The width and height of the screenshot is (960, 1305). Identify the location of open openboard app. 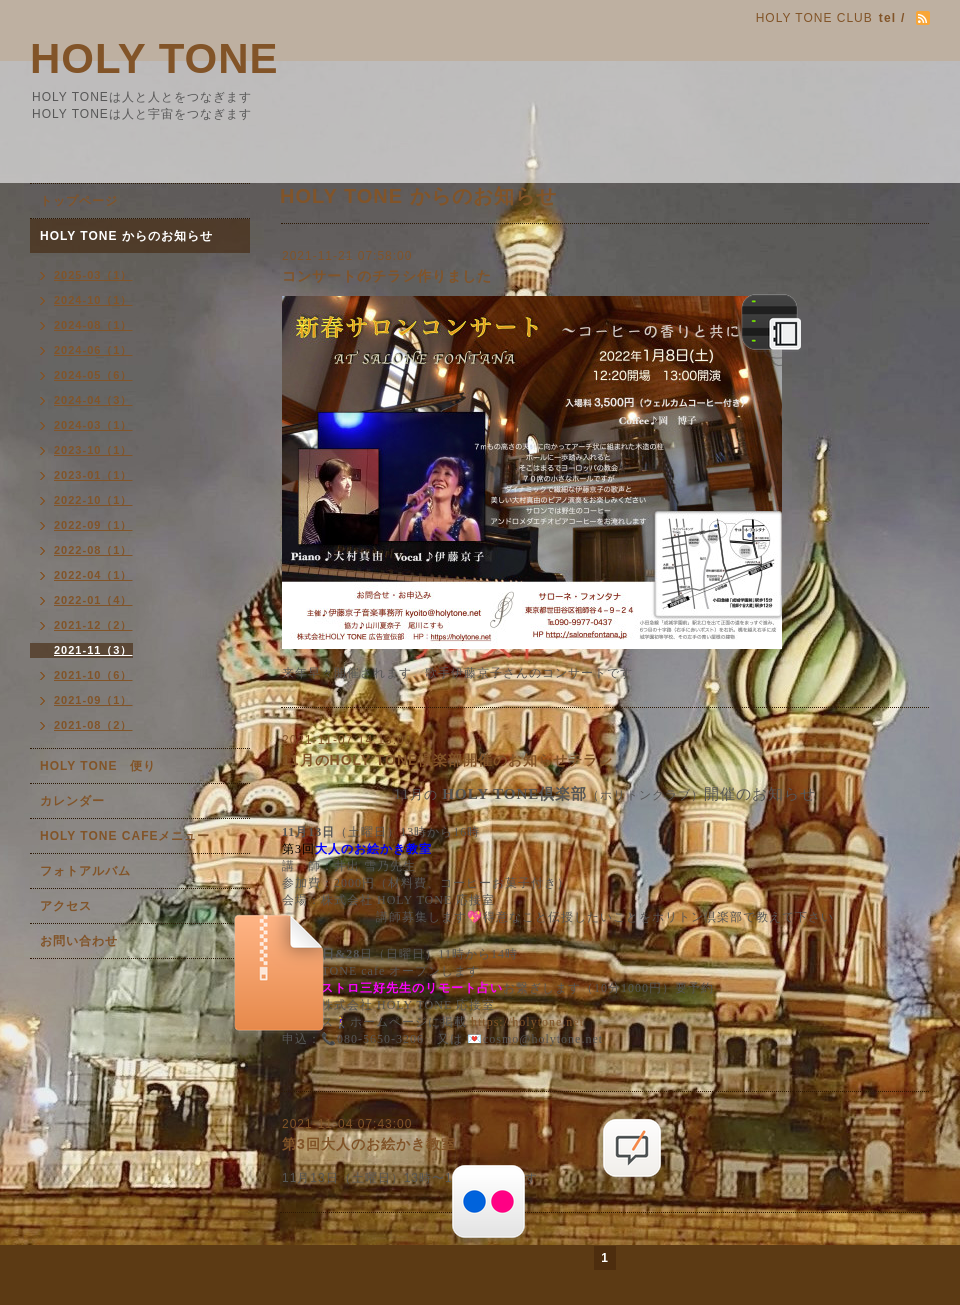
(632, 1148).